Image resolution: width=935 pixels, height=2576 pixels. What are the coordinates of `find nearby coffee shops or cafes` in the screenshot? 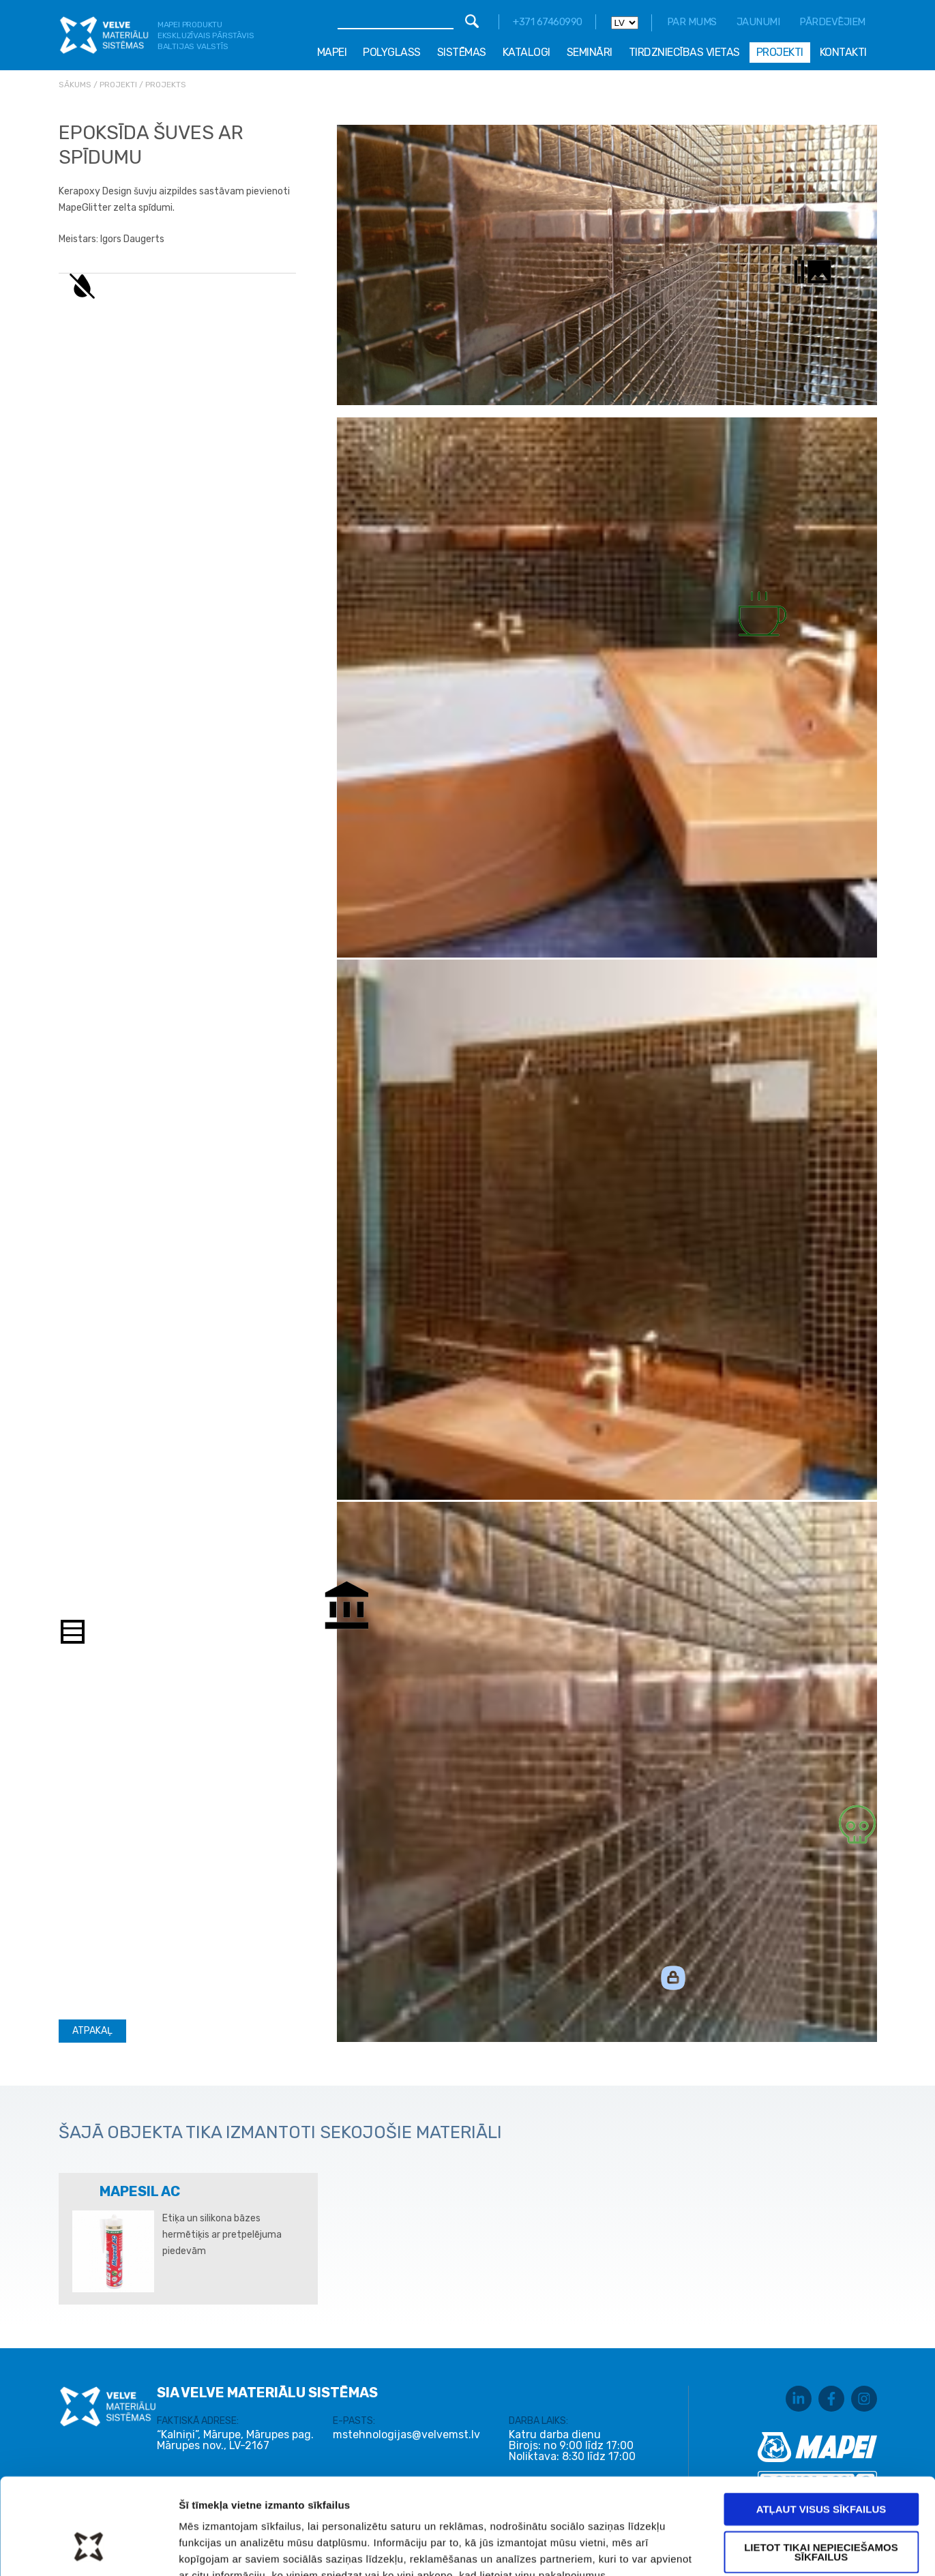 It's located at (760, 615).